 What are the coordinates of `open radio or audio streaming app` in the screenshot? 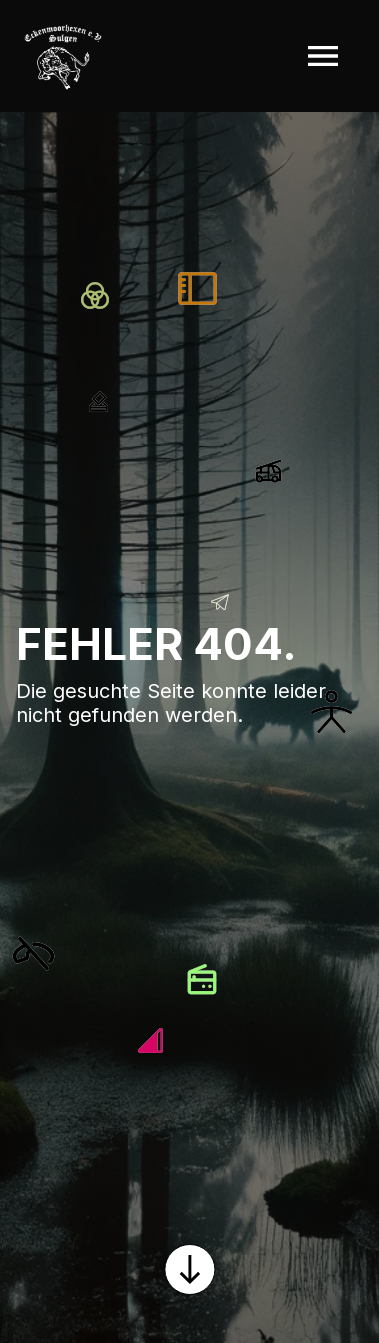 It's located at (202, 980).